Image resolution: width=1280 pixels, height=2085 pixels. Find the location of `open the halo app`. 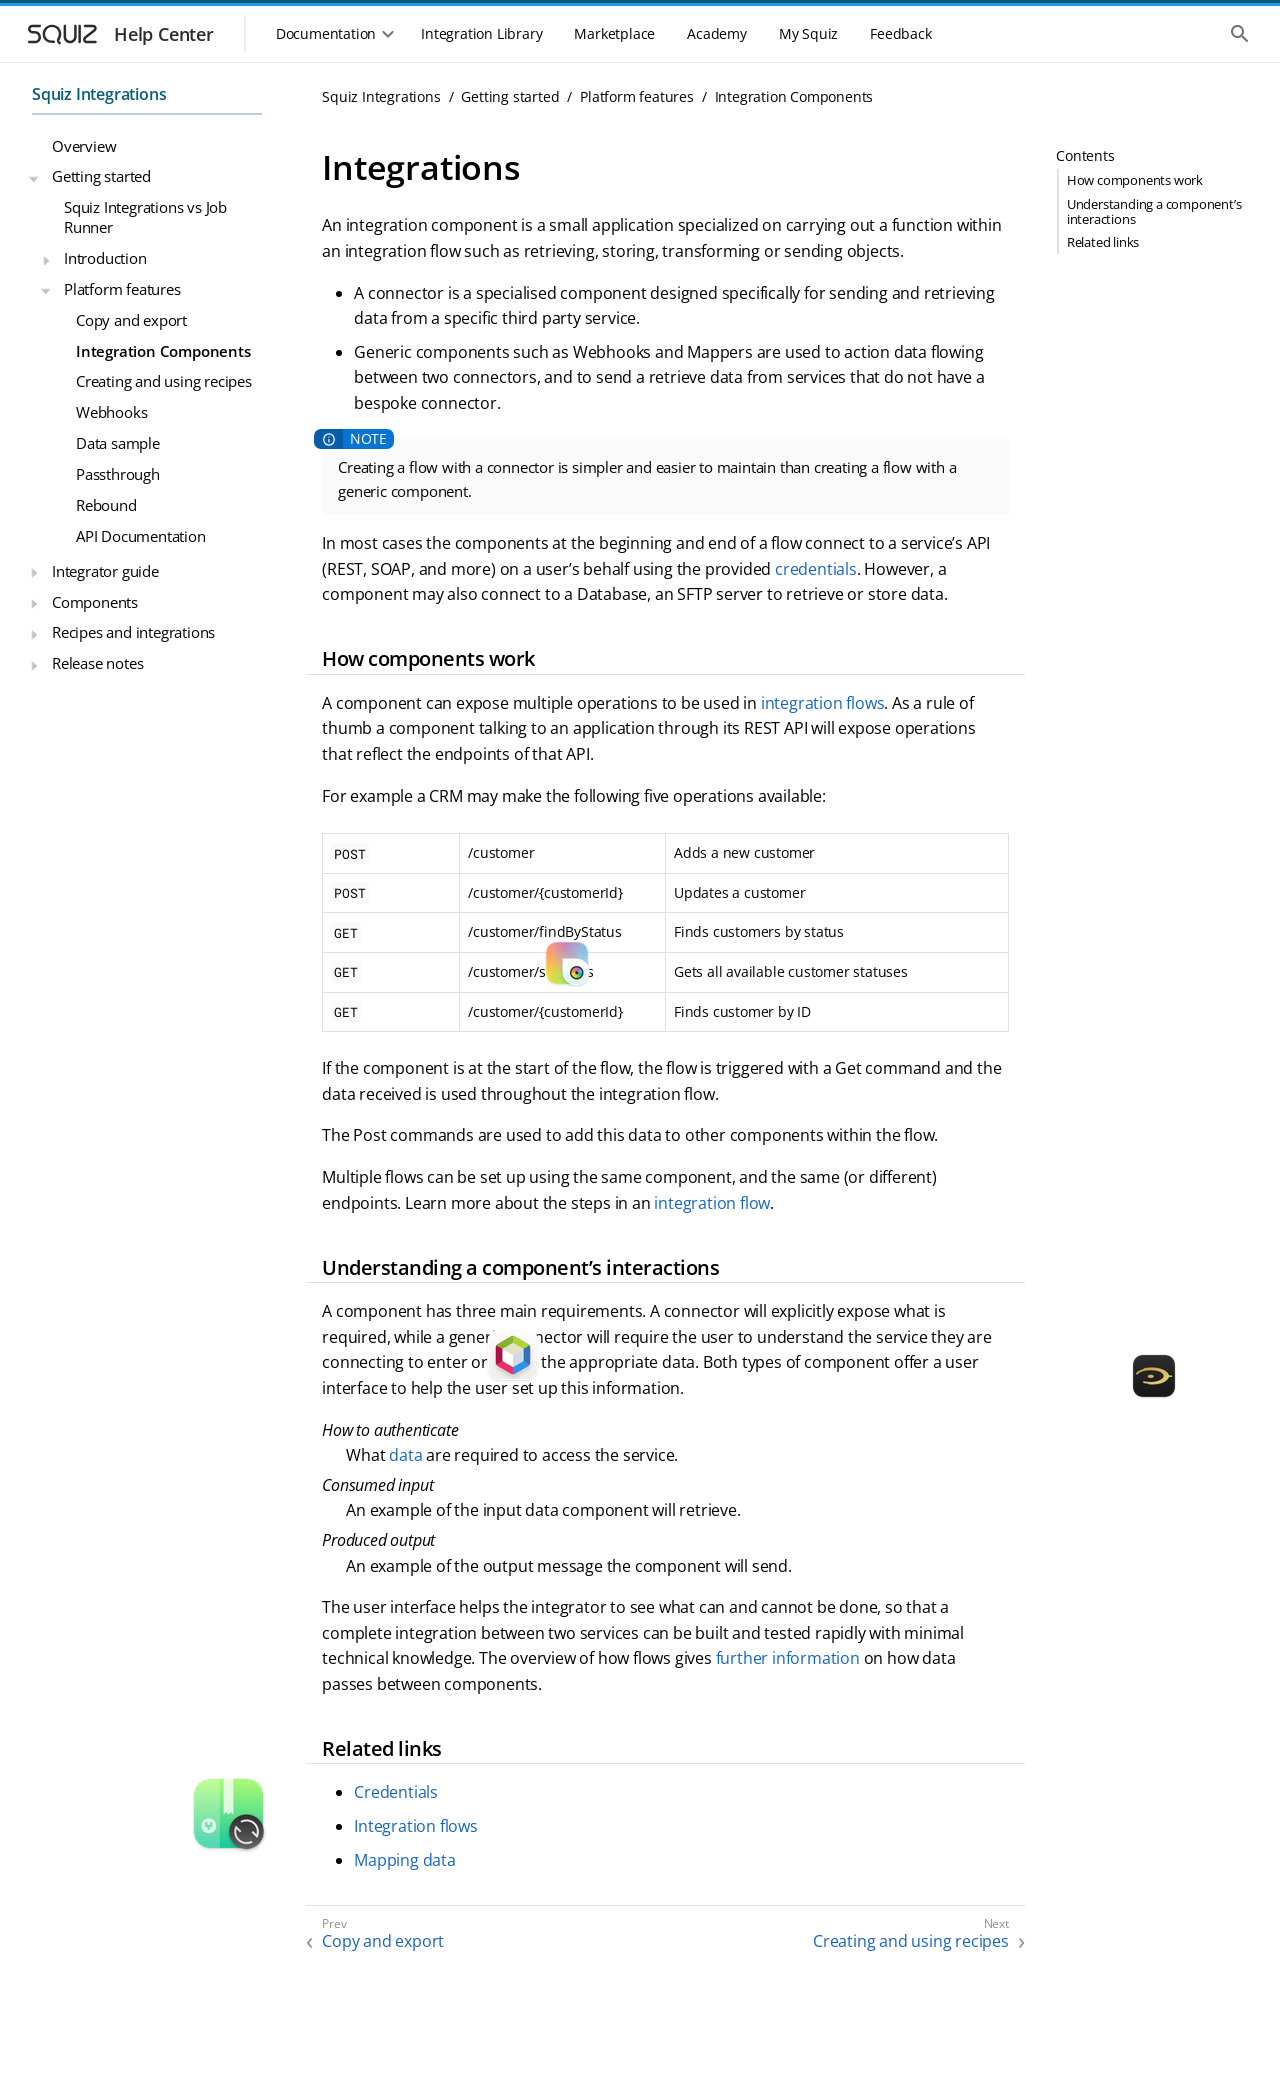

open the halo app is located at coordinates (1154, 1376).